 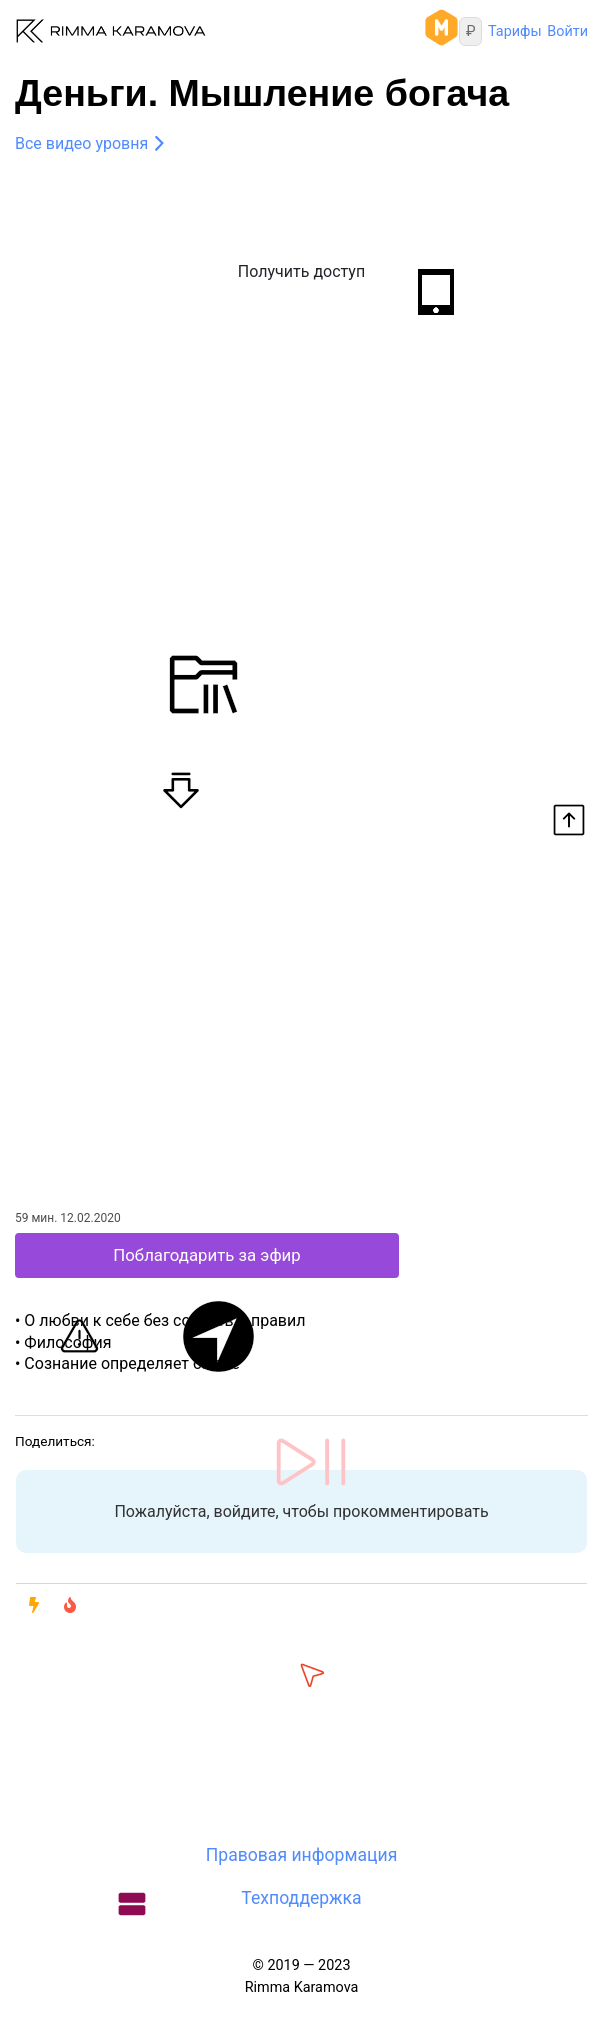 I want to click on switch to row layout view, so click(x=132, y=1904).